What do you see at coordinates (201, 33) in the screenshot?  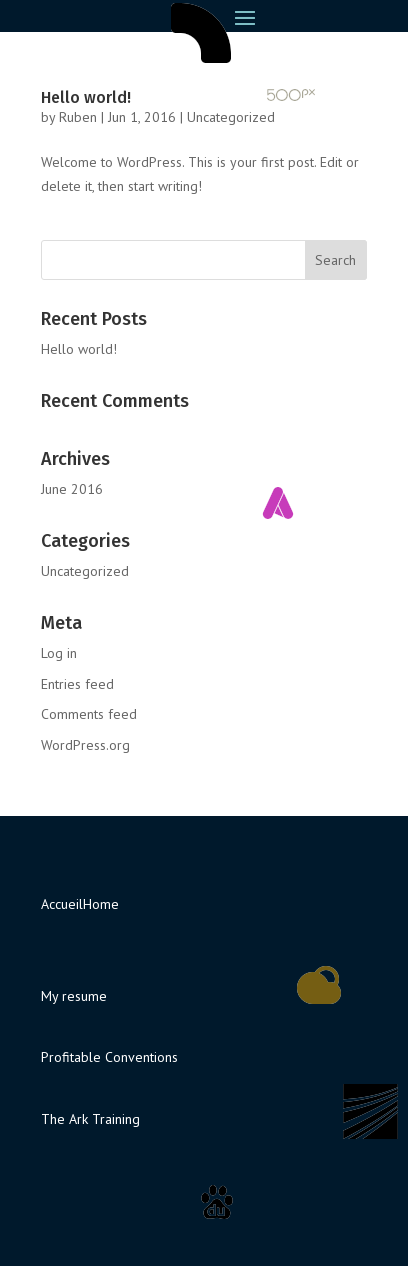 I see `open spectrum chat app` at bounding box center [201, 33].